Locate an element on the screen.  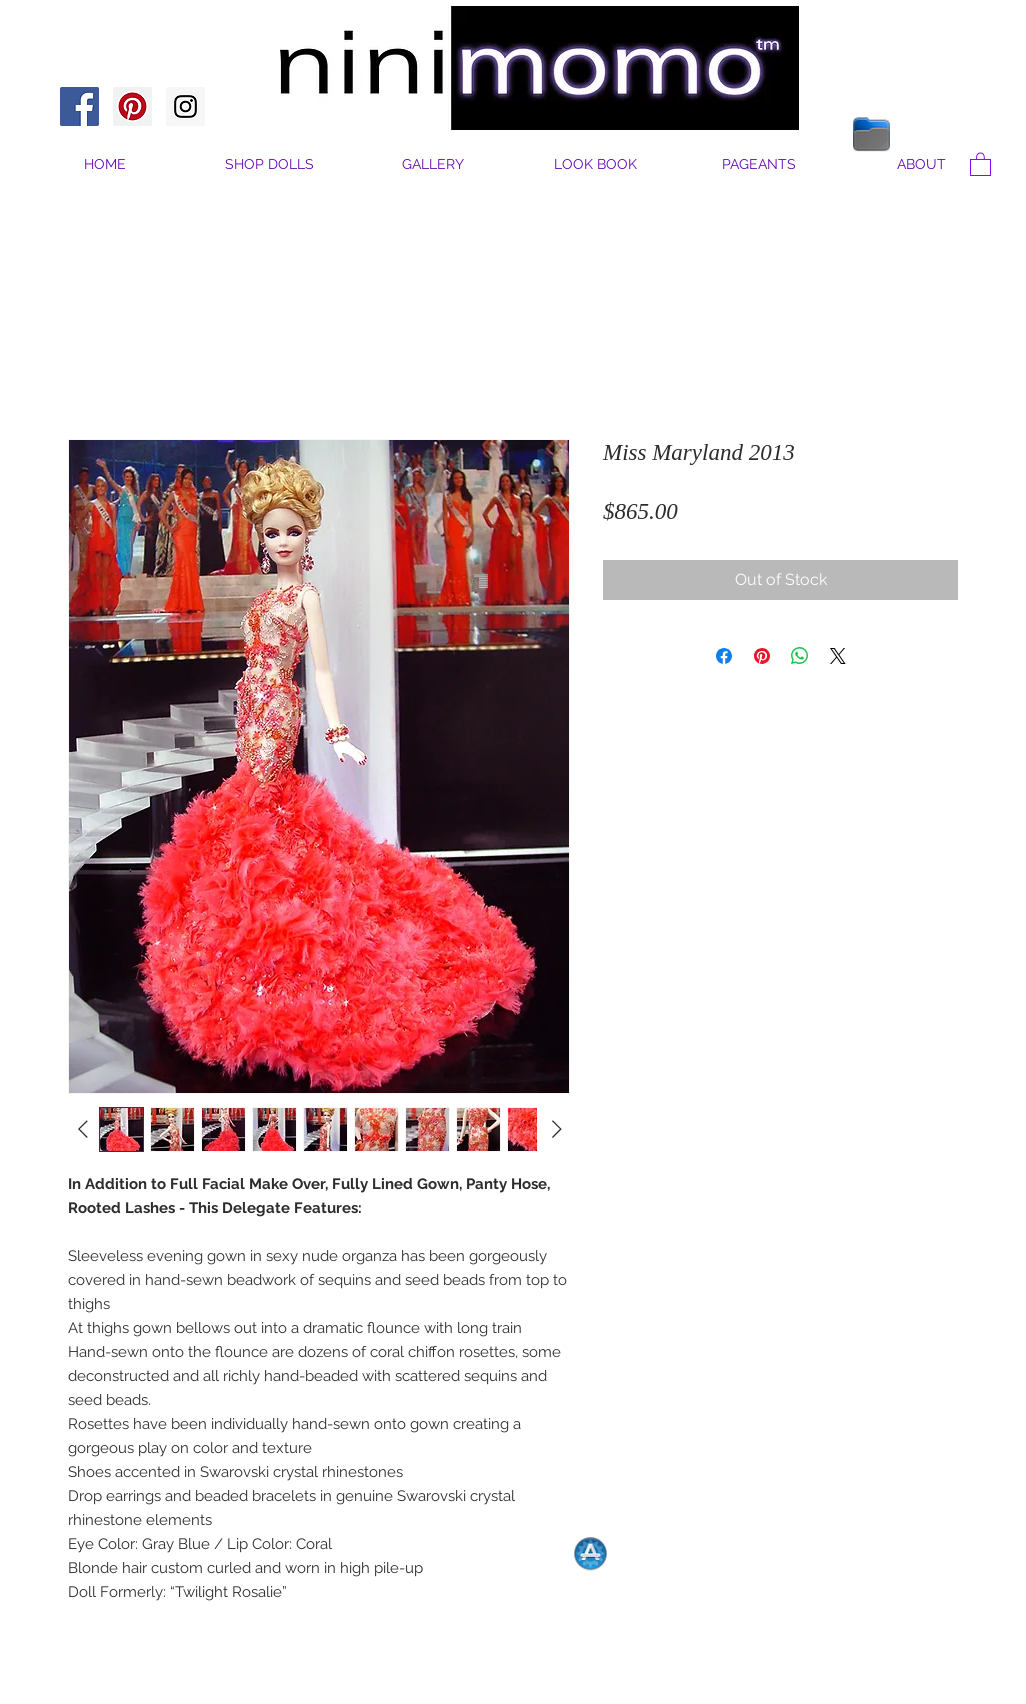
increase text indentation is located at coordinates (480, 580).